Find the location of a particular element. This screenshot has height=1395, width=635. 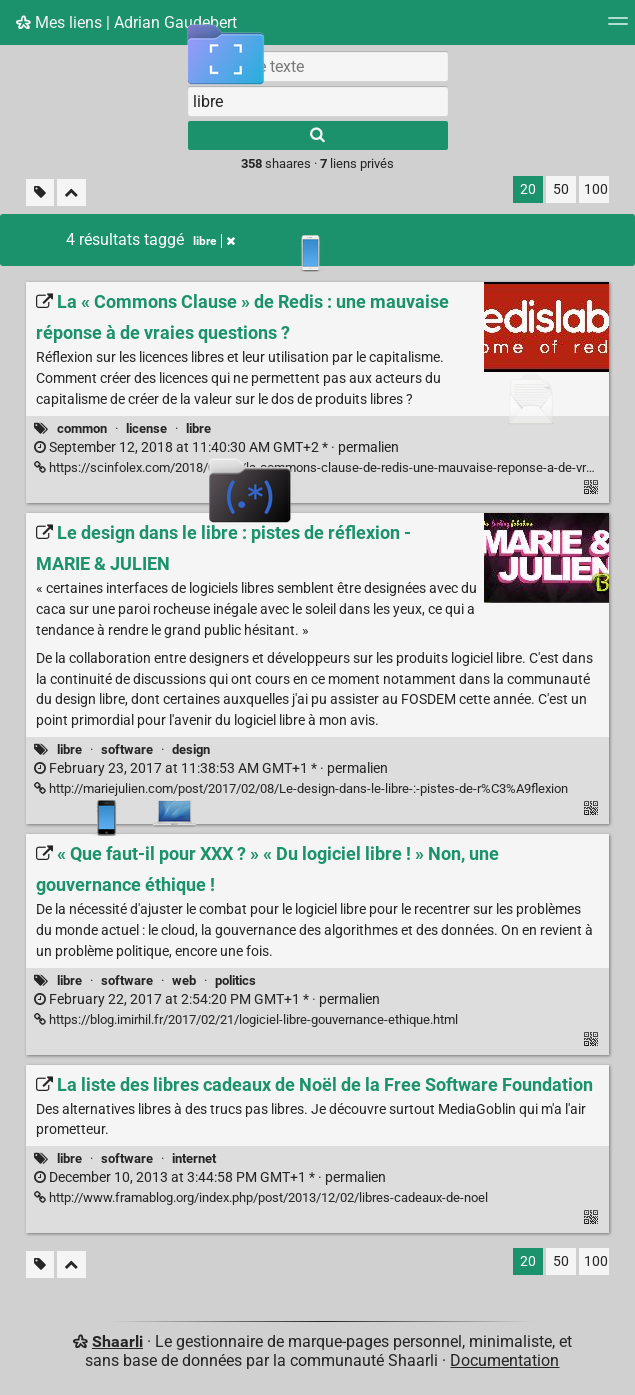

open screenshots folder is located at coordinates (225, 56).